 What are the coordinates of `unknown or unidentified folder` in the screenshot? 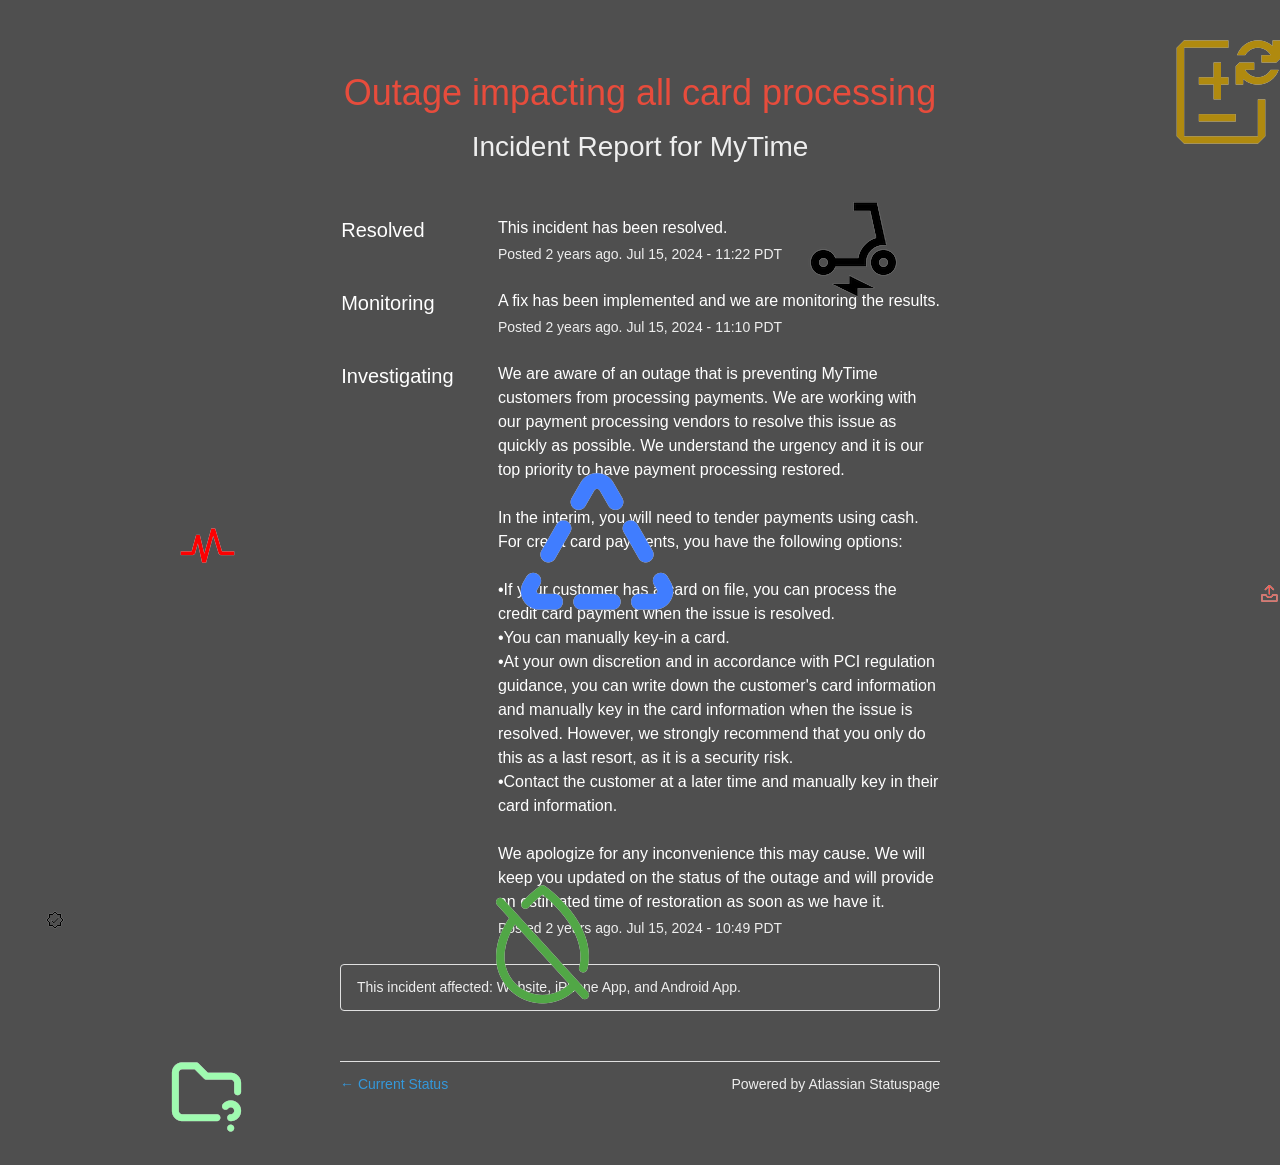 It's located at (206, 1093).